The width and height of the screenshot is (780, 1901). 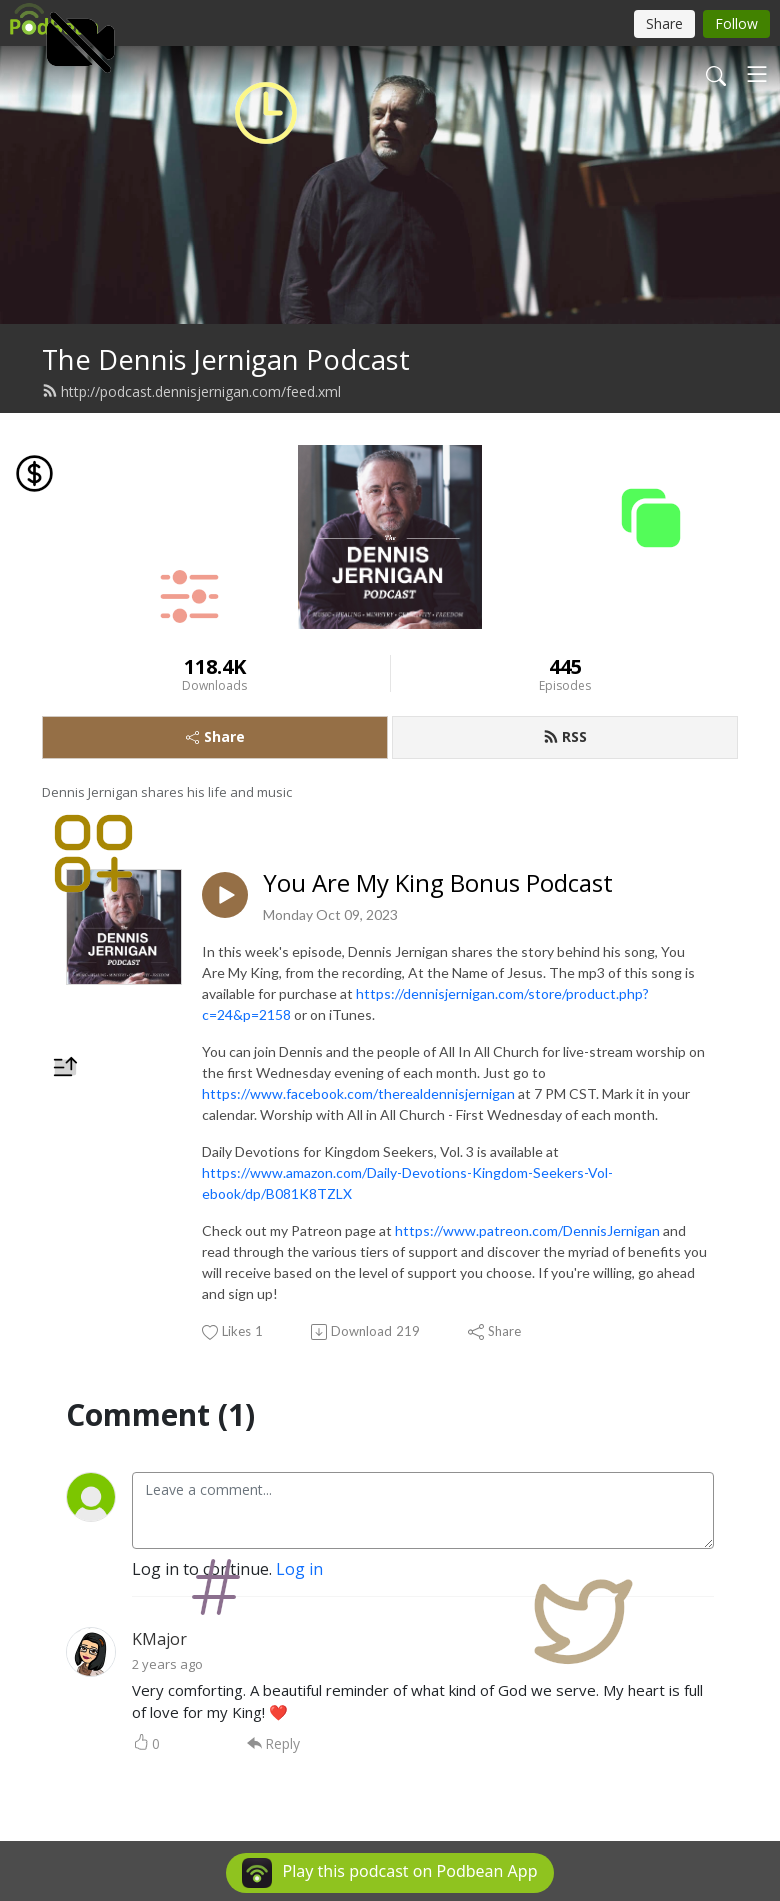 What do you see at coordinates (80, 42) in the screenshot?
I see `turn off camera or disable video` at bounding box center [80, 42].